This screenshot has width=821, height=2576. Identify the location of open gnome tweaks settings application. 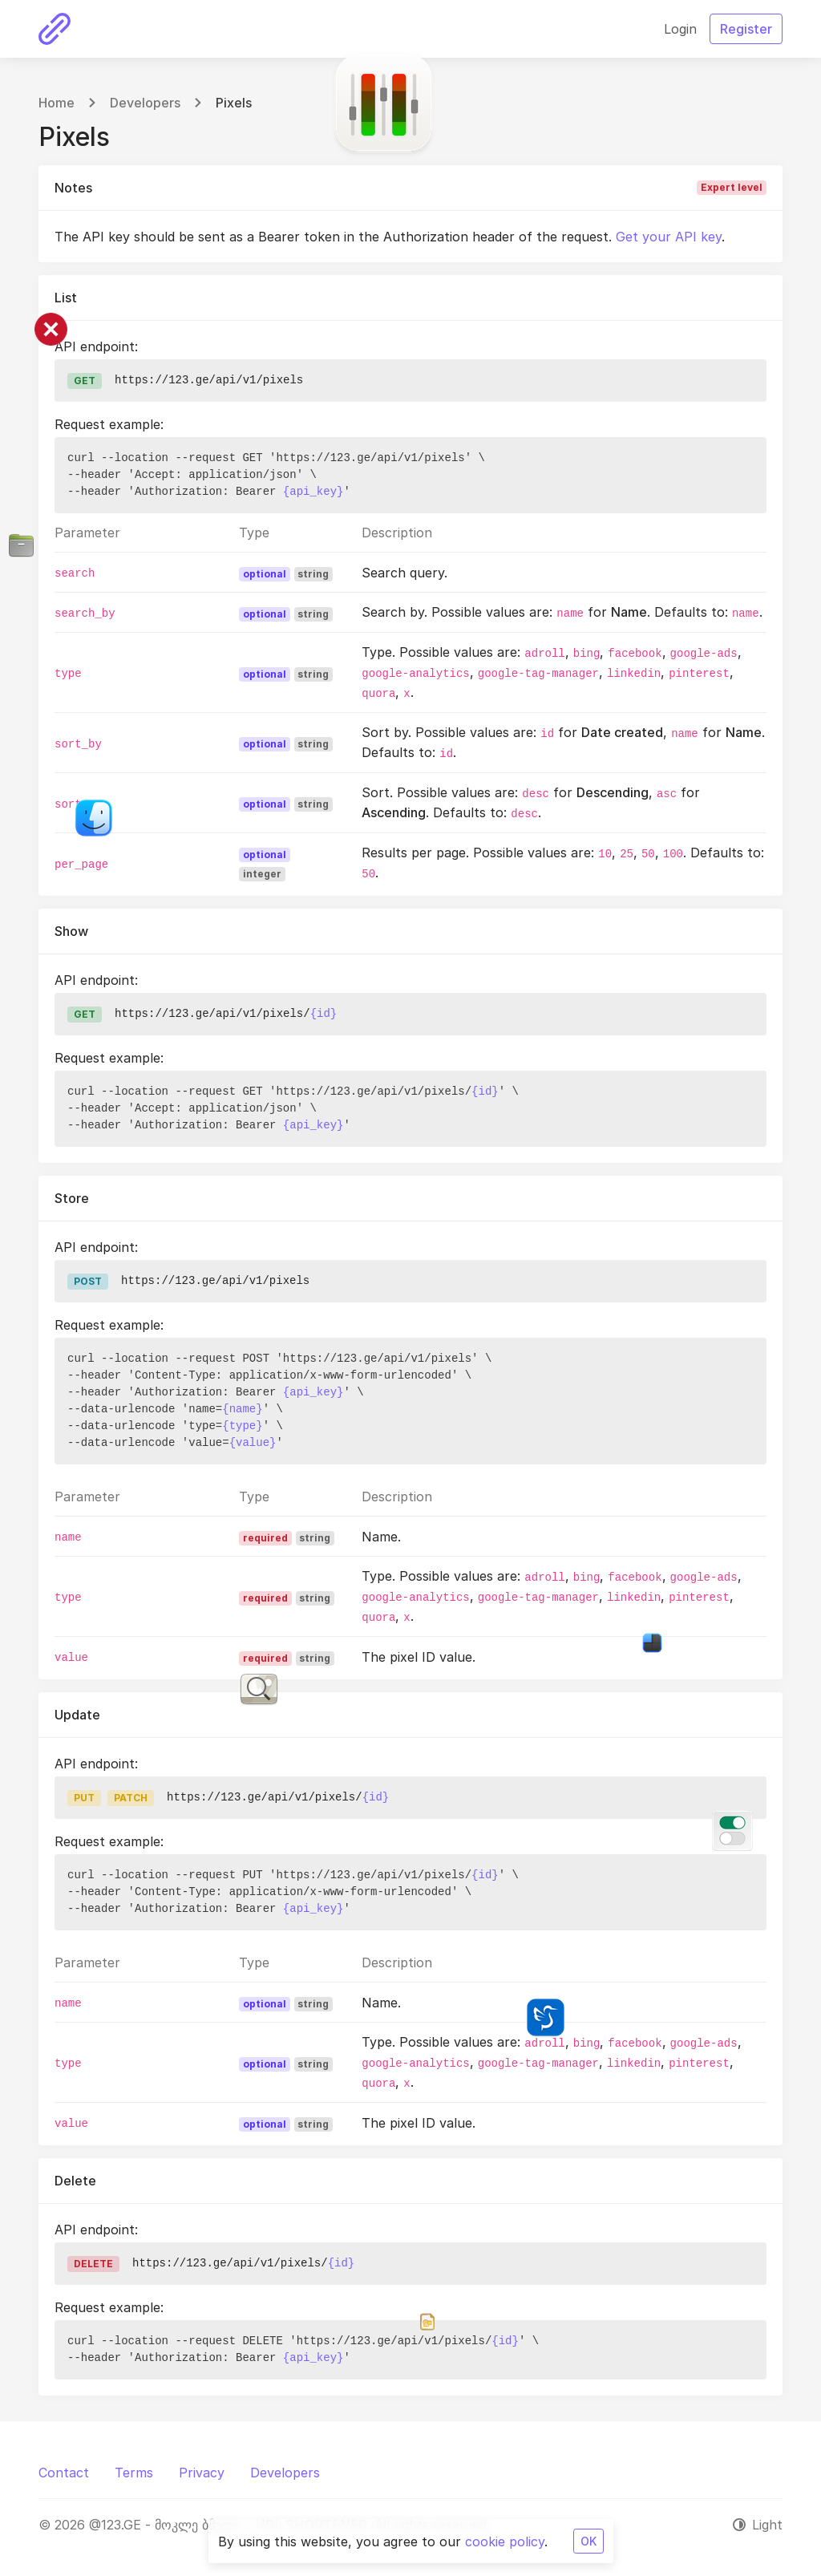
(732, 1830).